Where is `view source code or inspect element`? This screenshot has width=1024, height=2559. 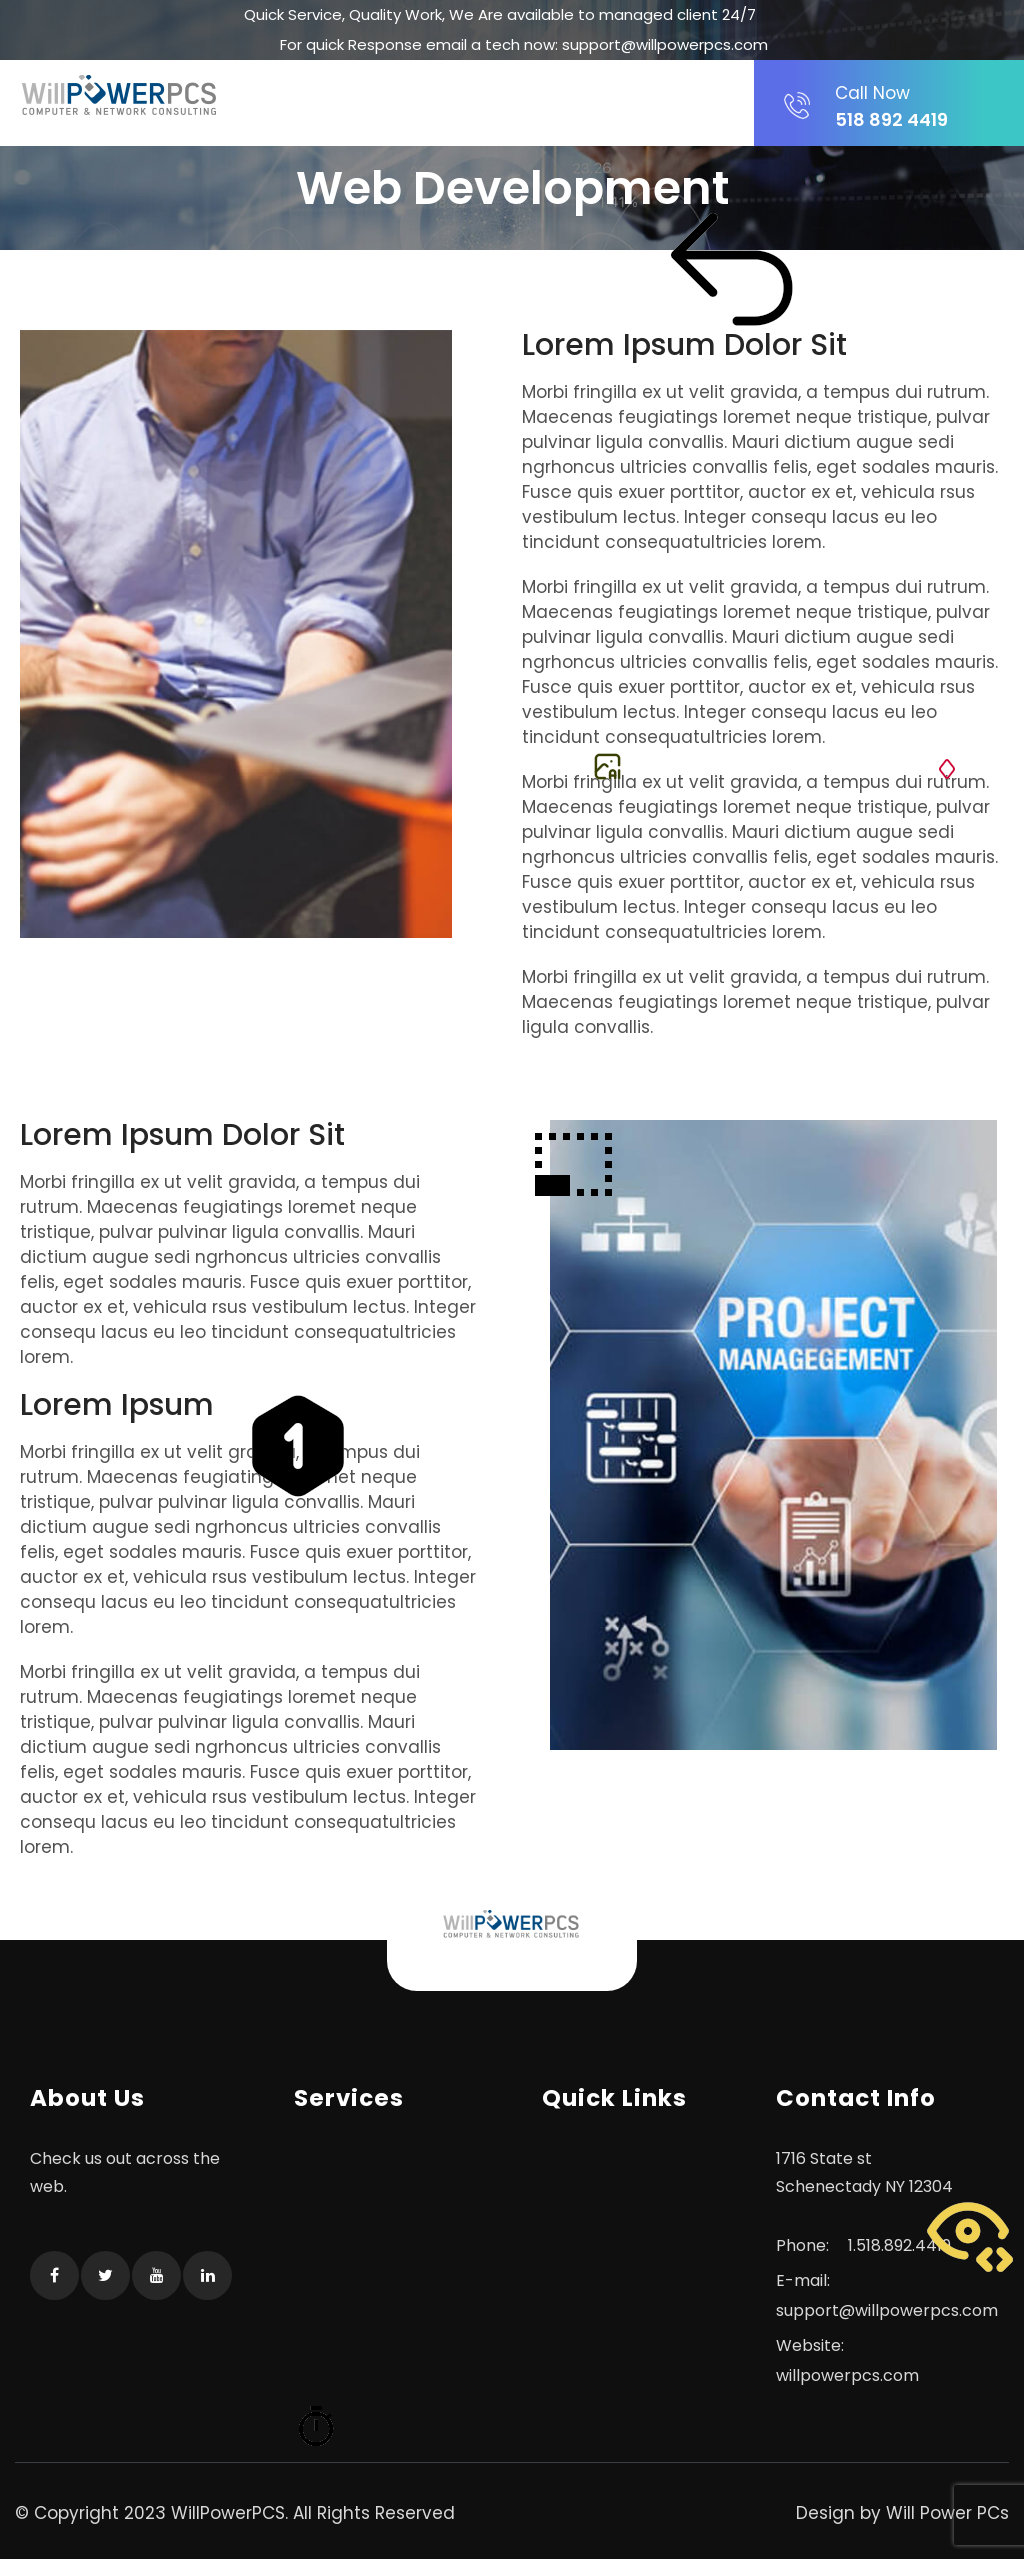 view source code or inspect element is located at coordinates (968, 2231).